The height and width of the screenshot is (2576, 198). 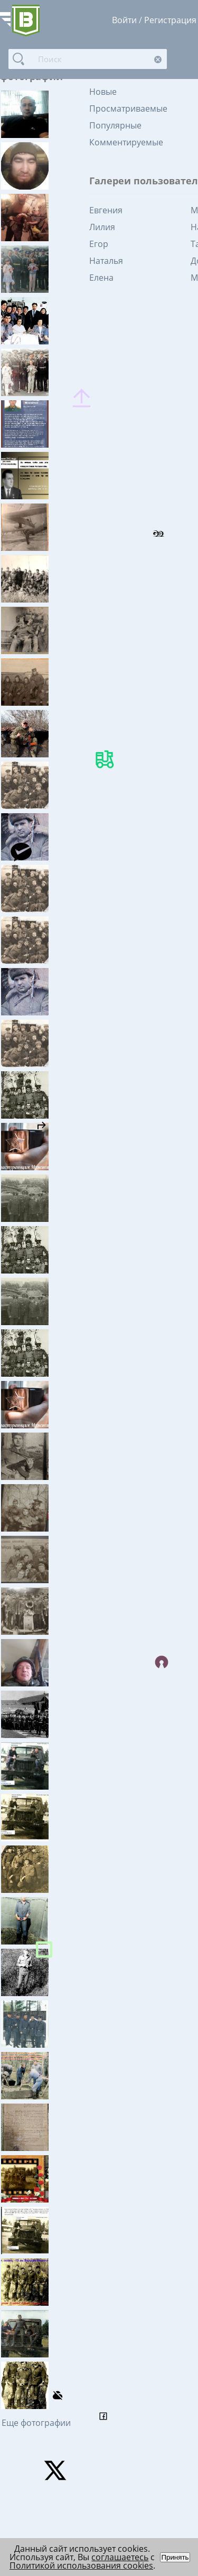 What do you see at coordinates (58, 2395) in the screenshot?
I see `cloud sync is disabled or unavailable` at bounding box center [58, 2395].